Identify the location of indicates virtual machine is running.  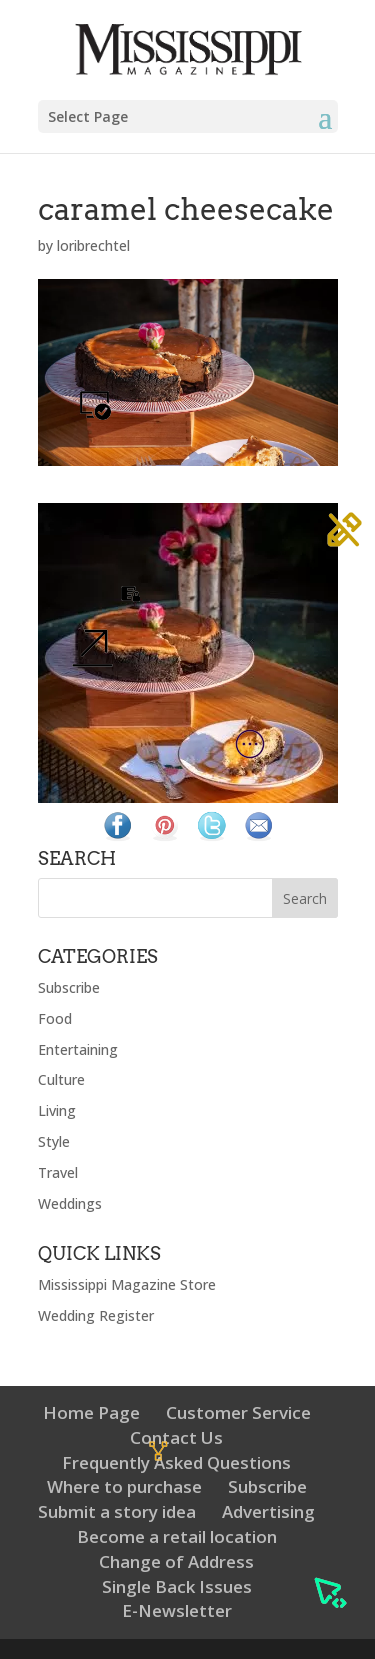
(94, 403).